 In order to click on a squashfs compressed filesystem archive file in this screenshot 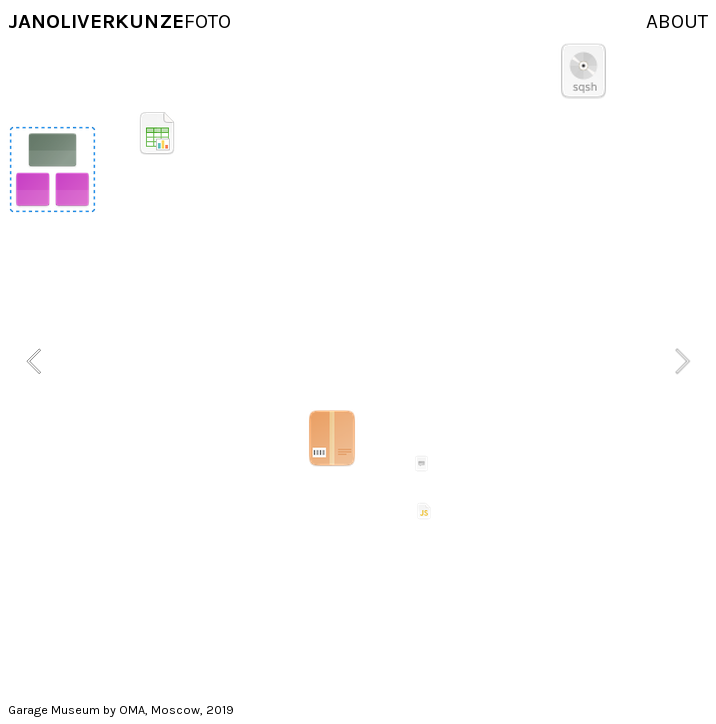, I will do `click(583, 70)`.